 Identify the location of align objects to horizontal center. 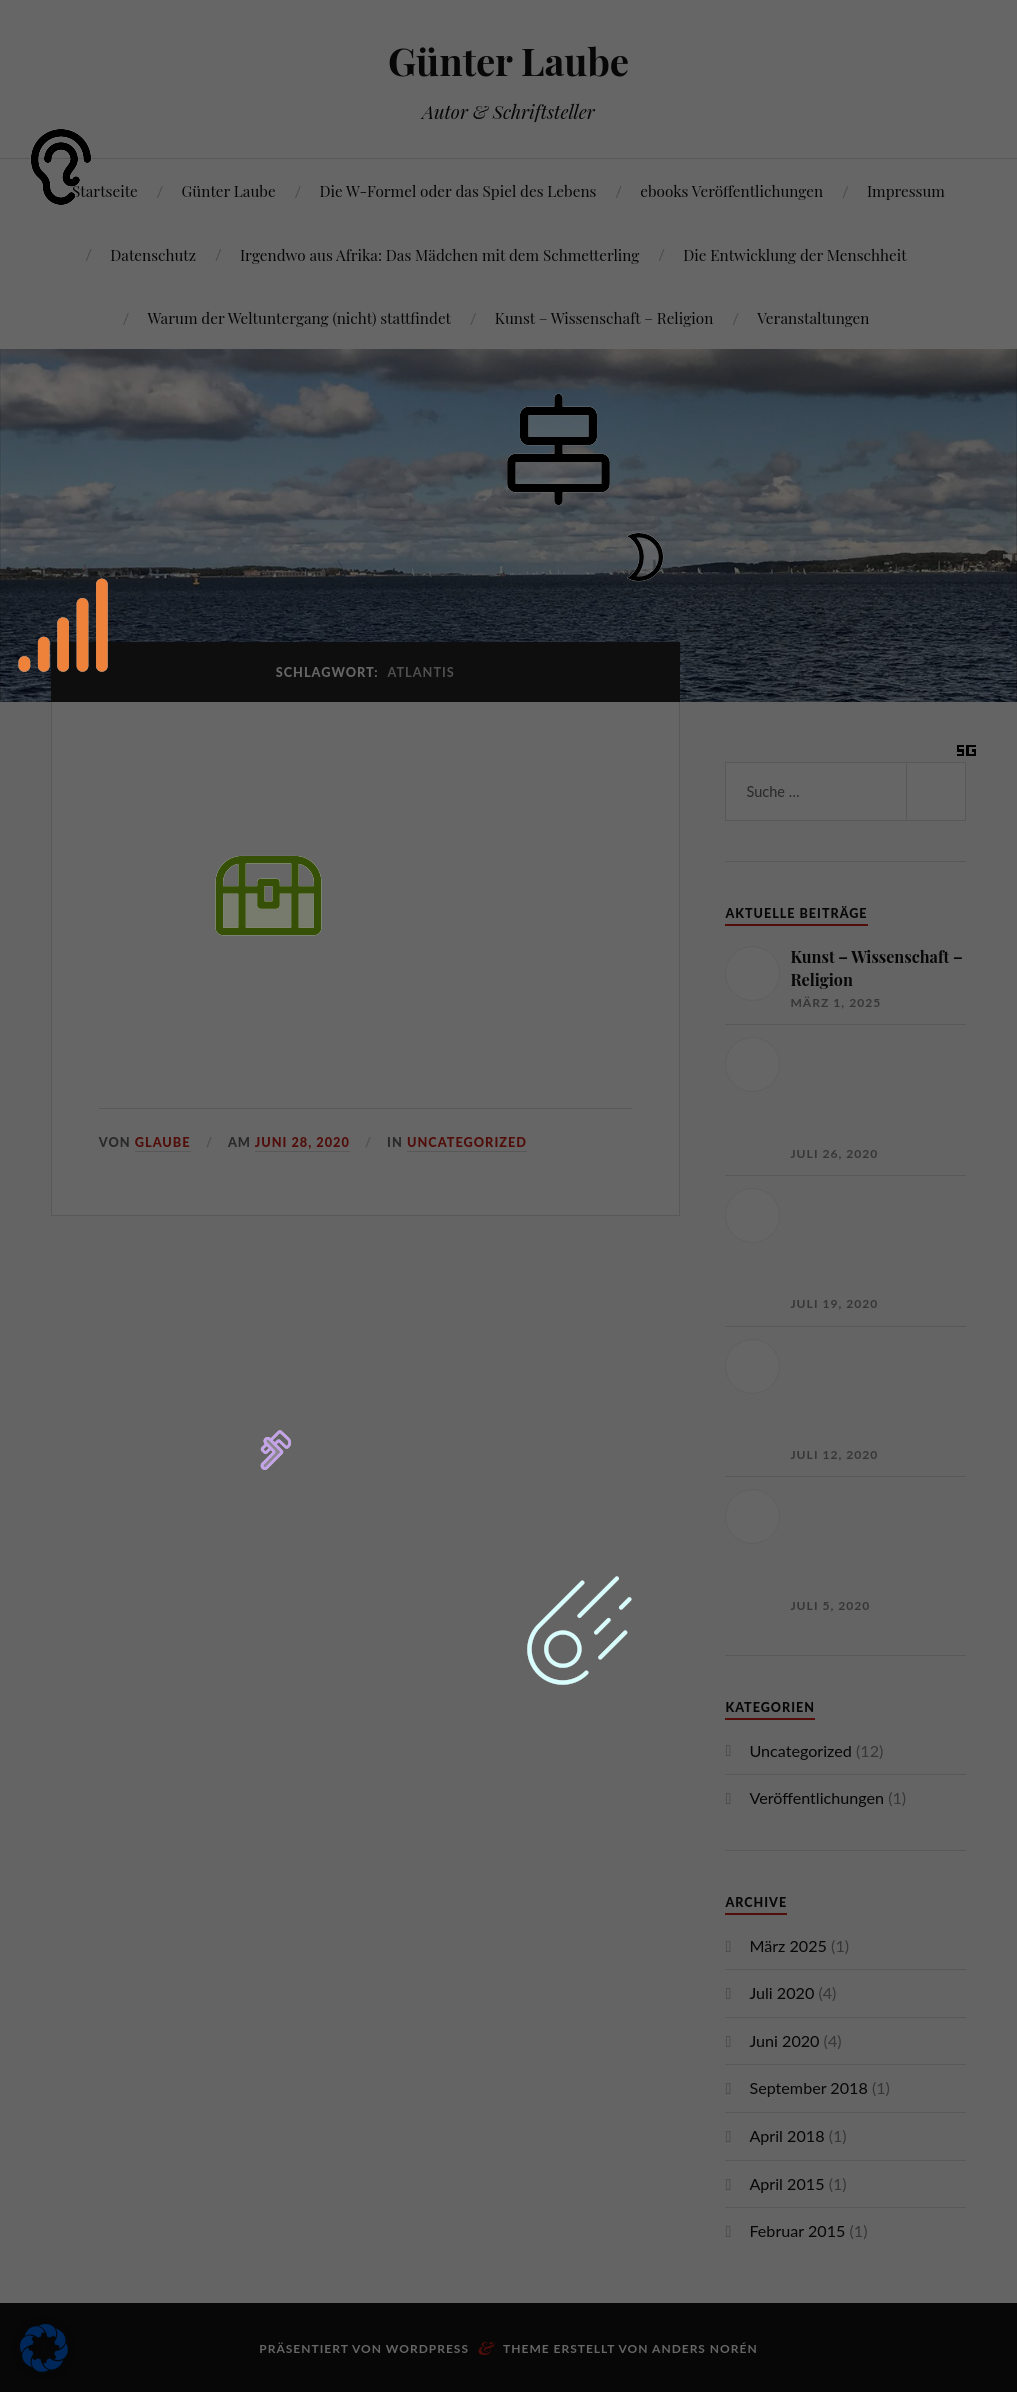
(558, 449).